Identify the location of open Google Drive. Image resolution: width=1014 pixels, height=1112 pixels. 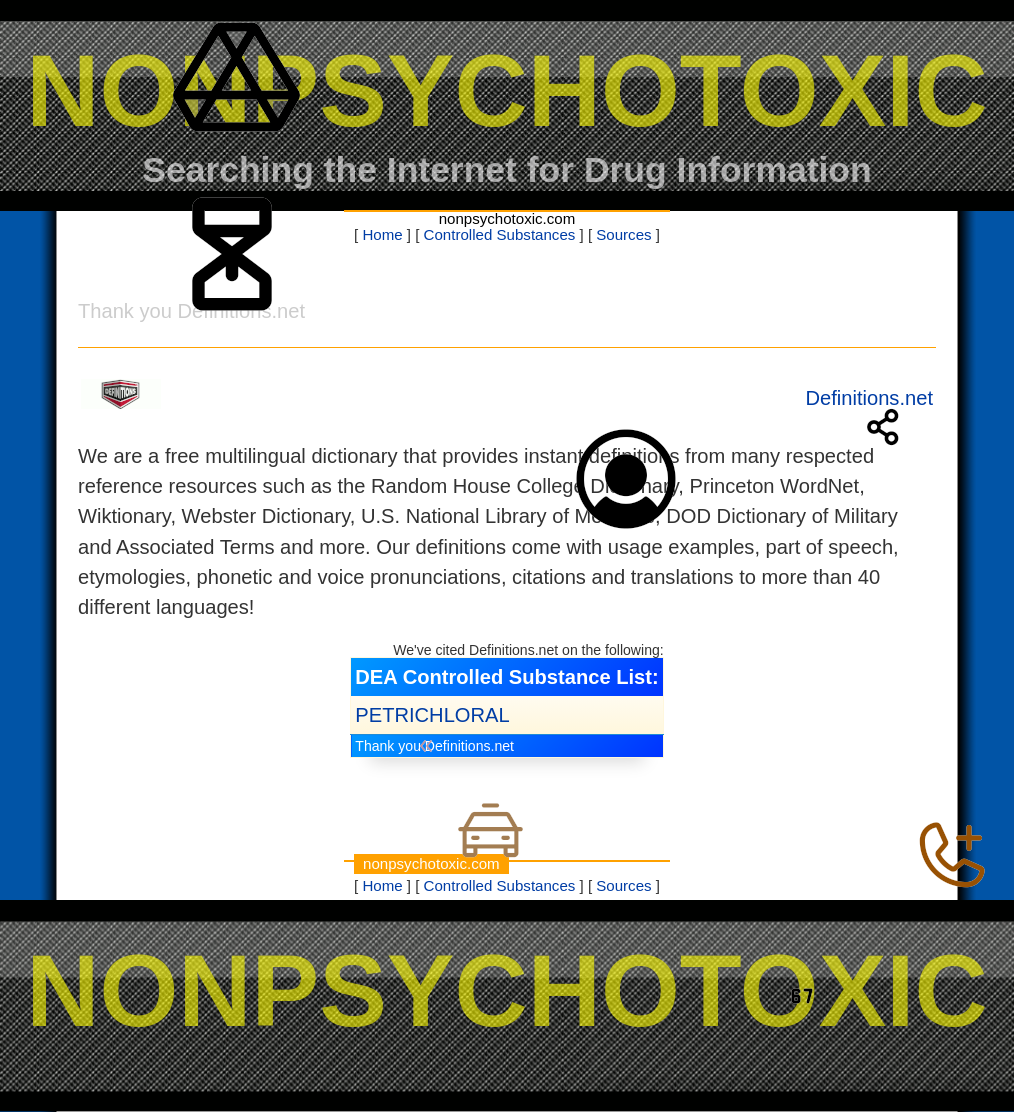
(236, 81).